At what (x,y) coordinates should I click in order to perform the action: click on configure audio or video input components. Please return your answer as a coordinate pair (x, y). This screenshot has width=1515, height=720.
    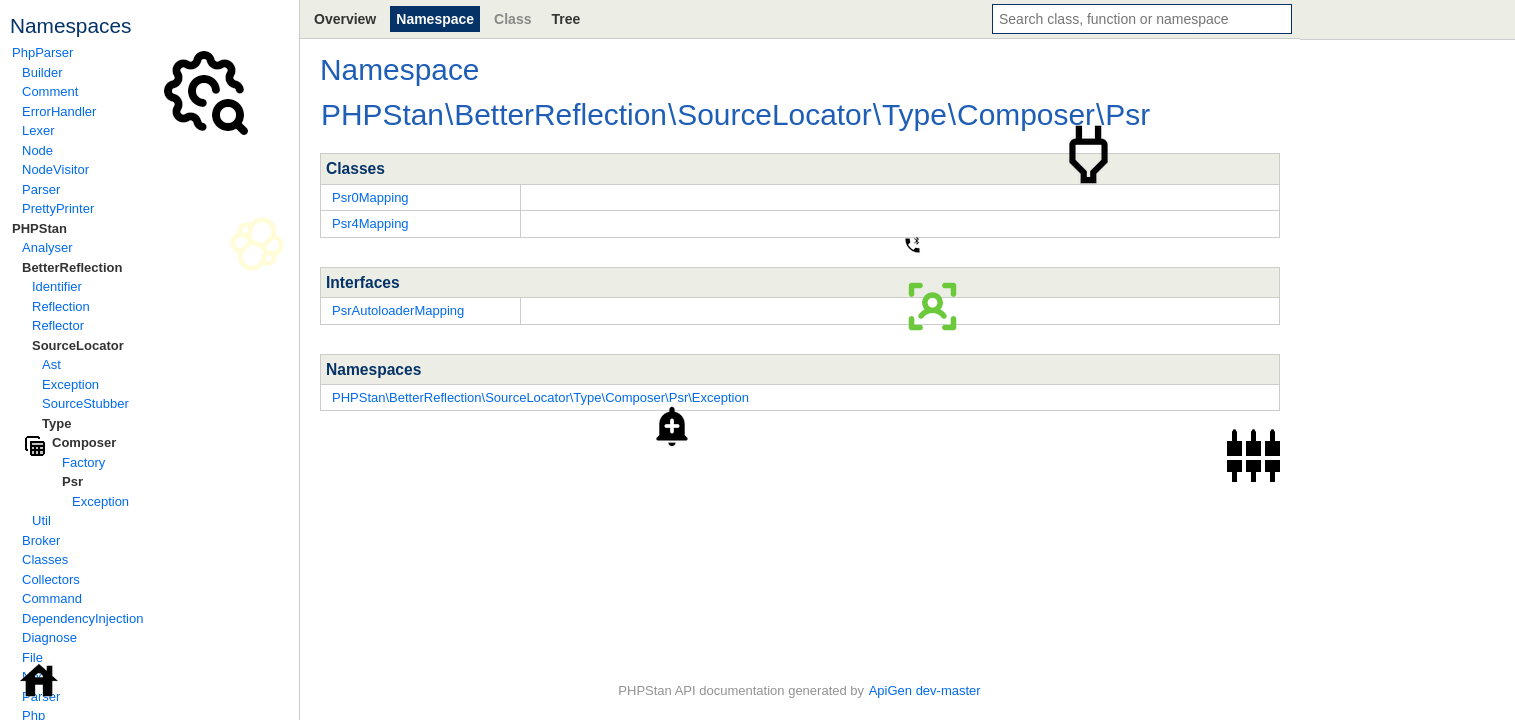
    Looking at the image, I should click on (1253, 455).